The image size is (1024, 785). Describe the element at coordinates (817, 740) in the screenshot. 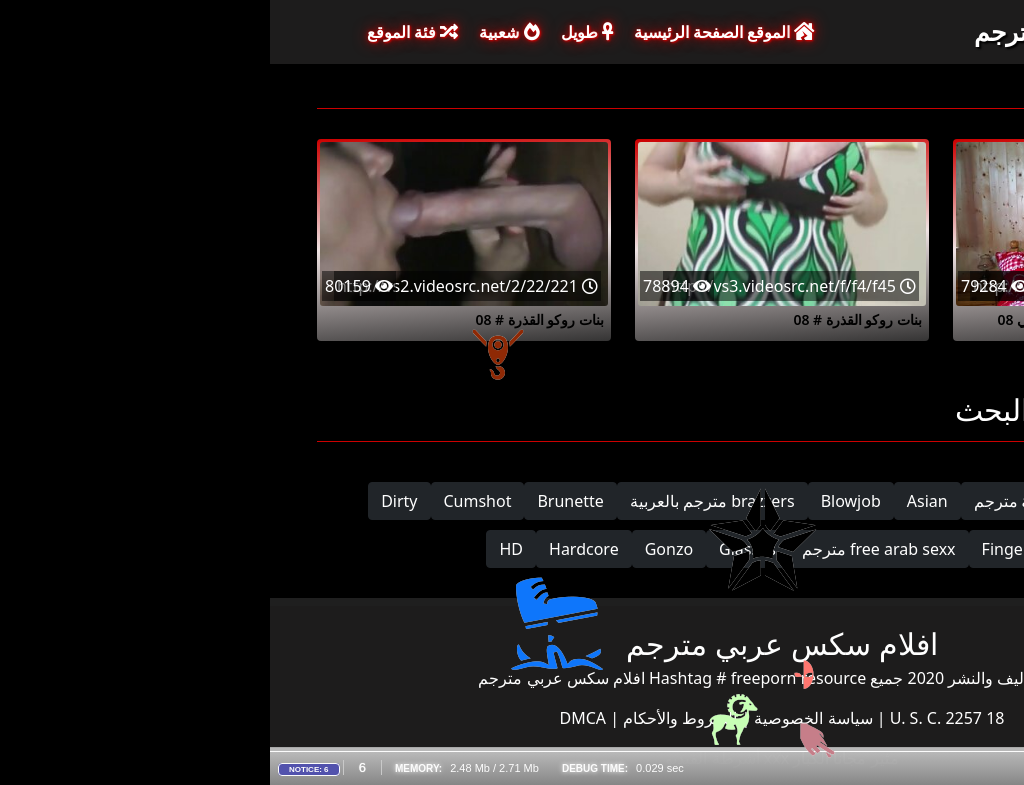

I see `indicates hoping for luck or a positive outcome` at that location.